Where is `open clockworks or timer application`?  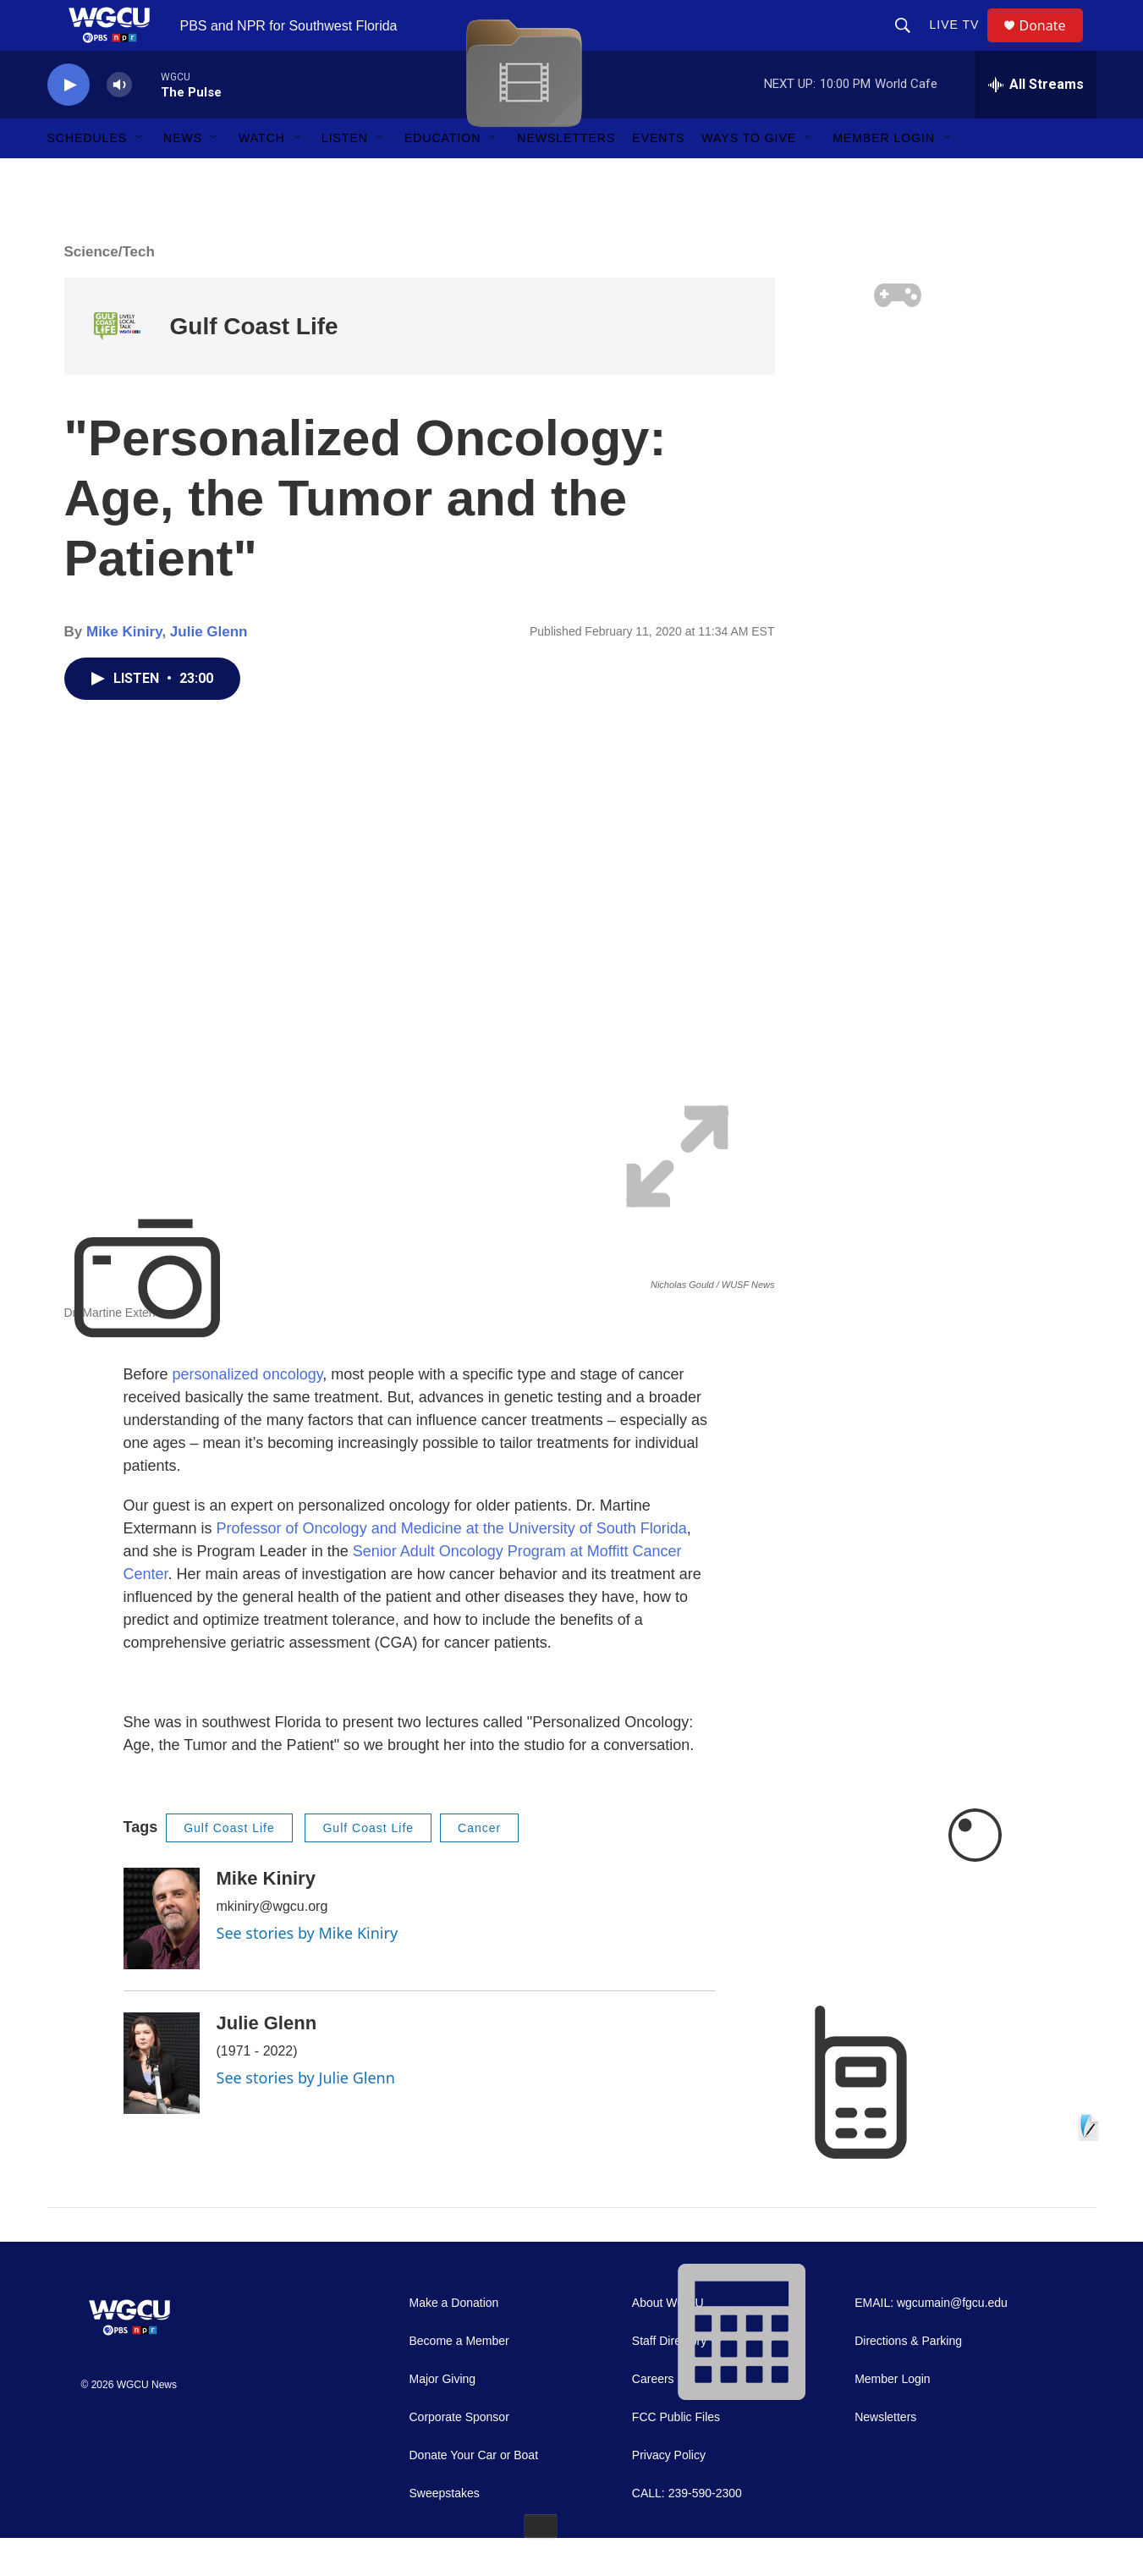
open clockworks or timer application is located at coordinates (975, 1835).